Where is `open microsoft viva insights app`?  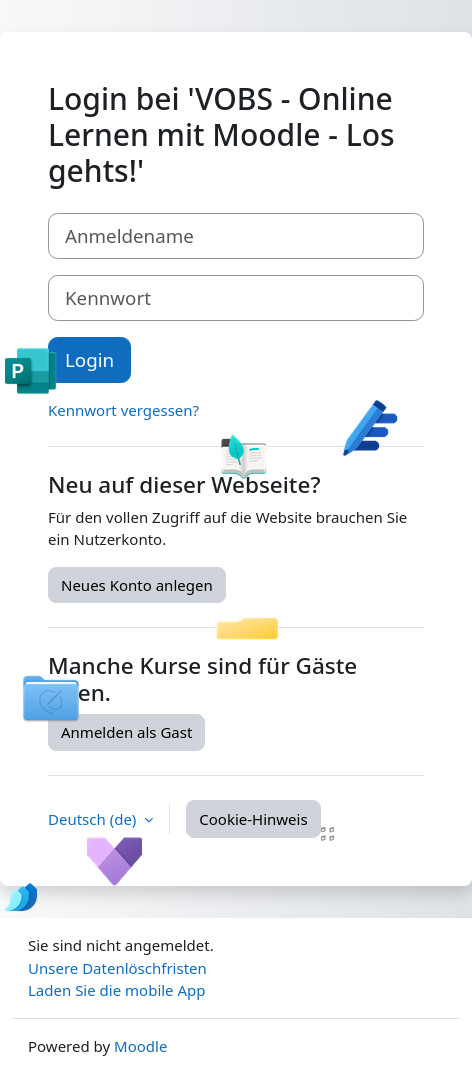
open microsoft viva insights app is located at coordinates (21, 897).